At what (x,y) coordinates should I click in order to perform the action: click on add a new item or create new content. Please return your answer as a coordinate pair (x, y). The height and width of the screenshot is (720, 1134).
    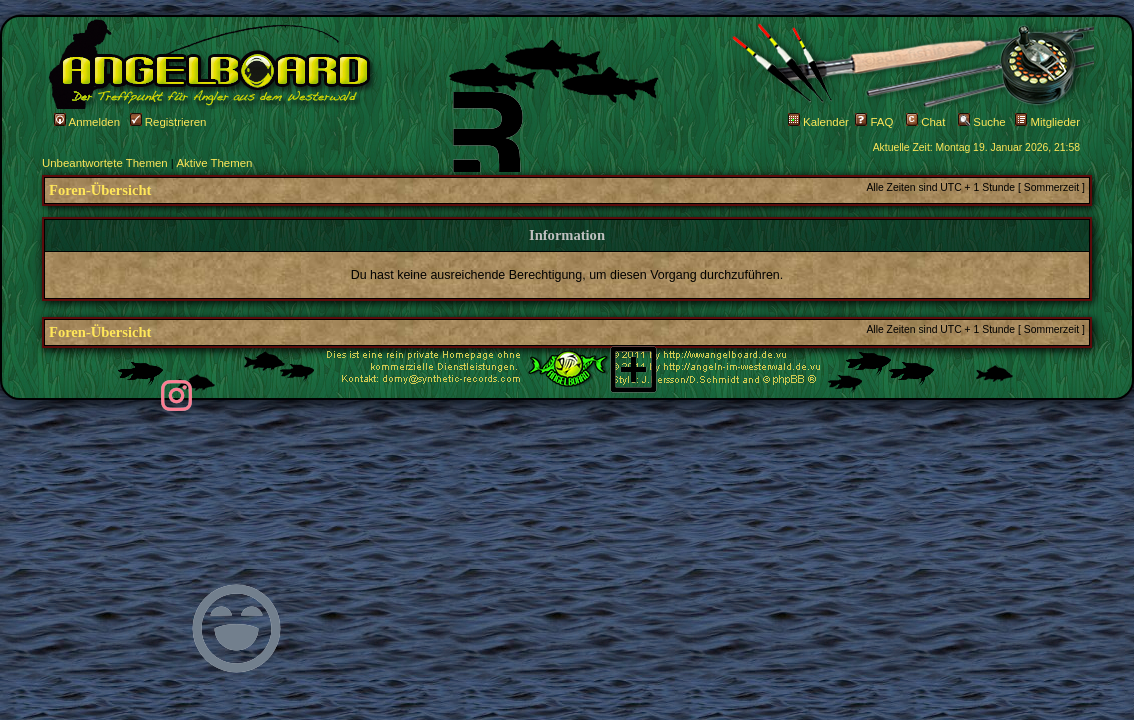
    Looking at the image, I should click on (633, 369).